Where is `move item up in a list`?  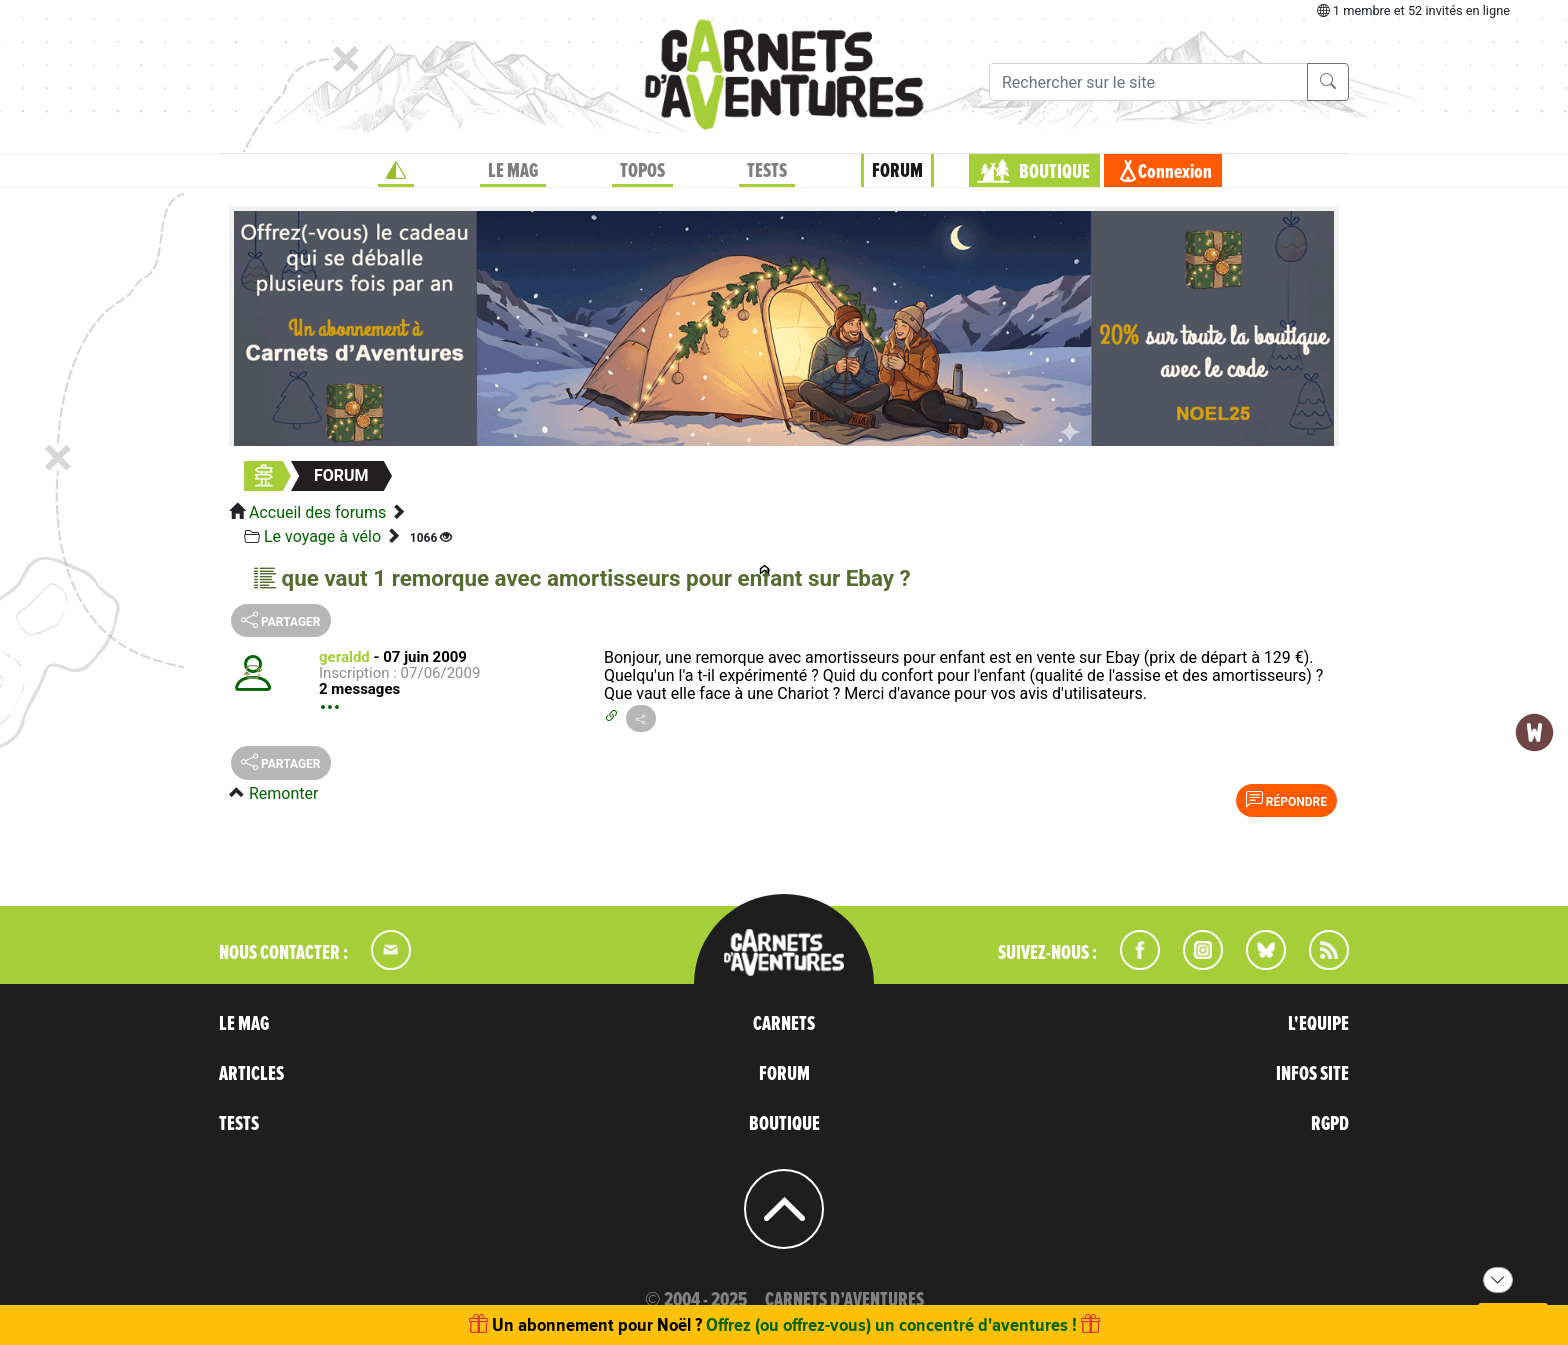
move item up in a list is located at coordinates (764, 569).